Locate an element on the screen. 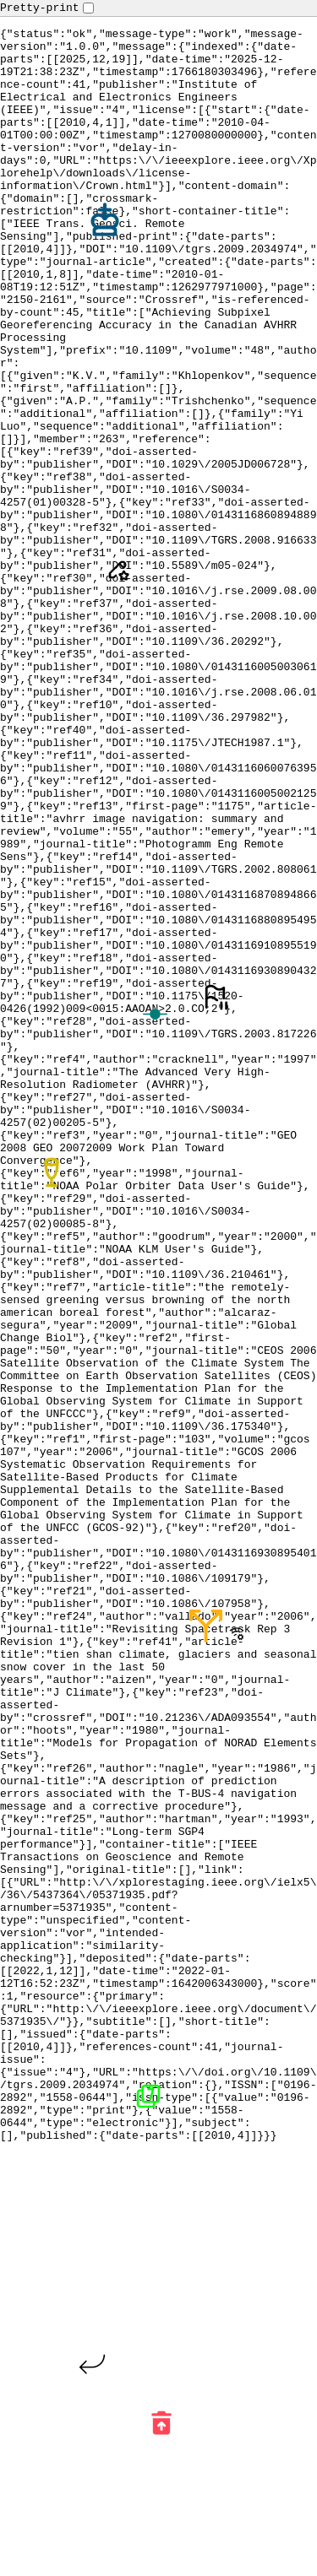 This screenshot has height=2576, width=317. play or access chess game is located at coordinates (105, 220).